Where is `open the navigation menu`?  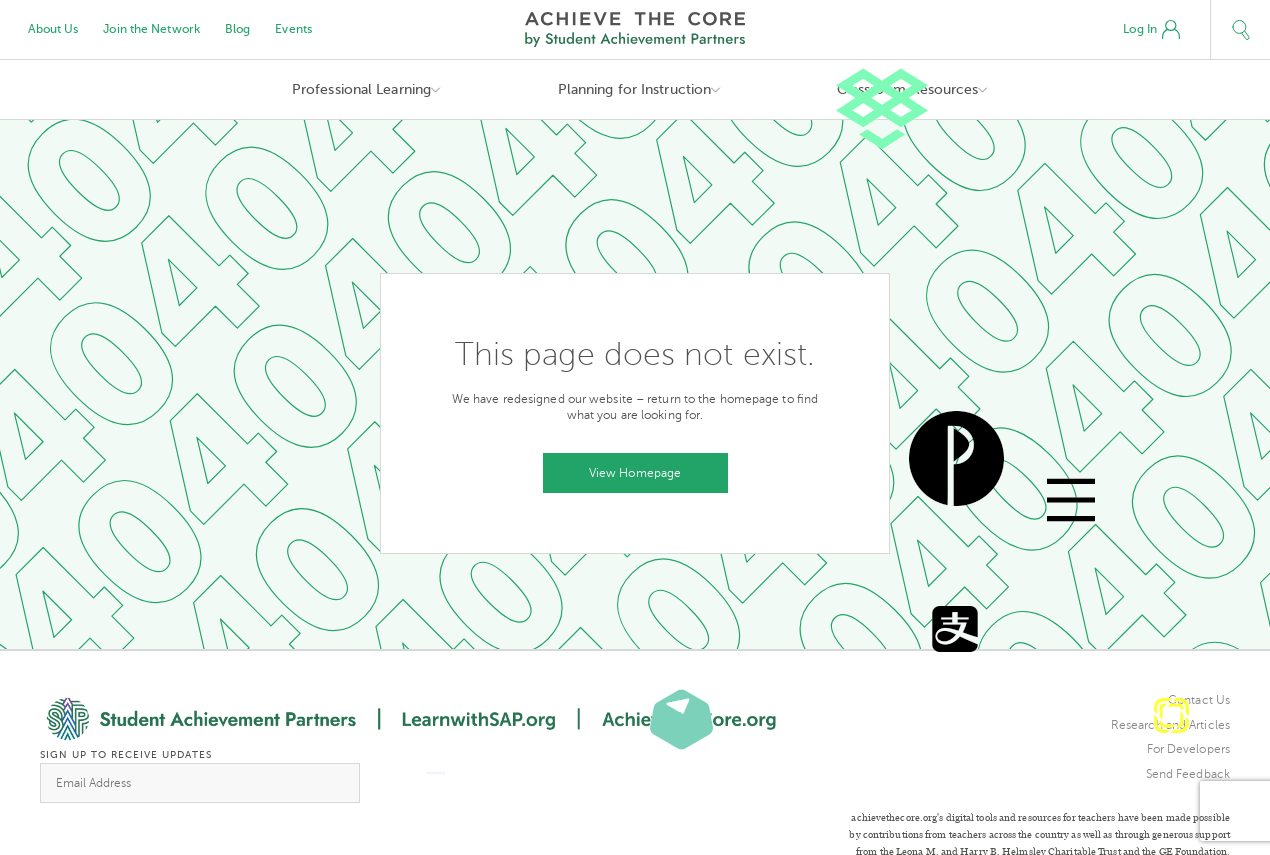
open the navigation menu is located at coordinates (1071, 500).